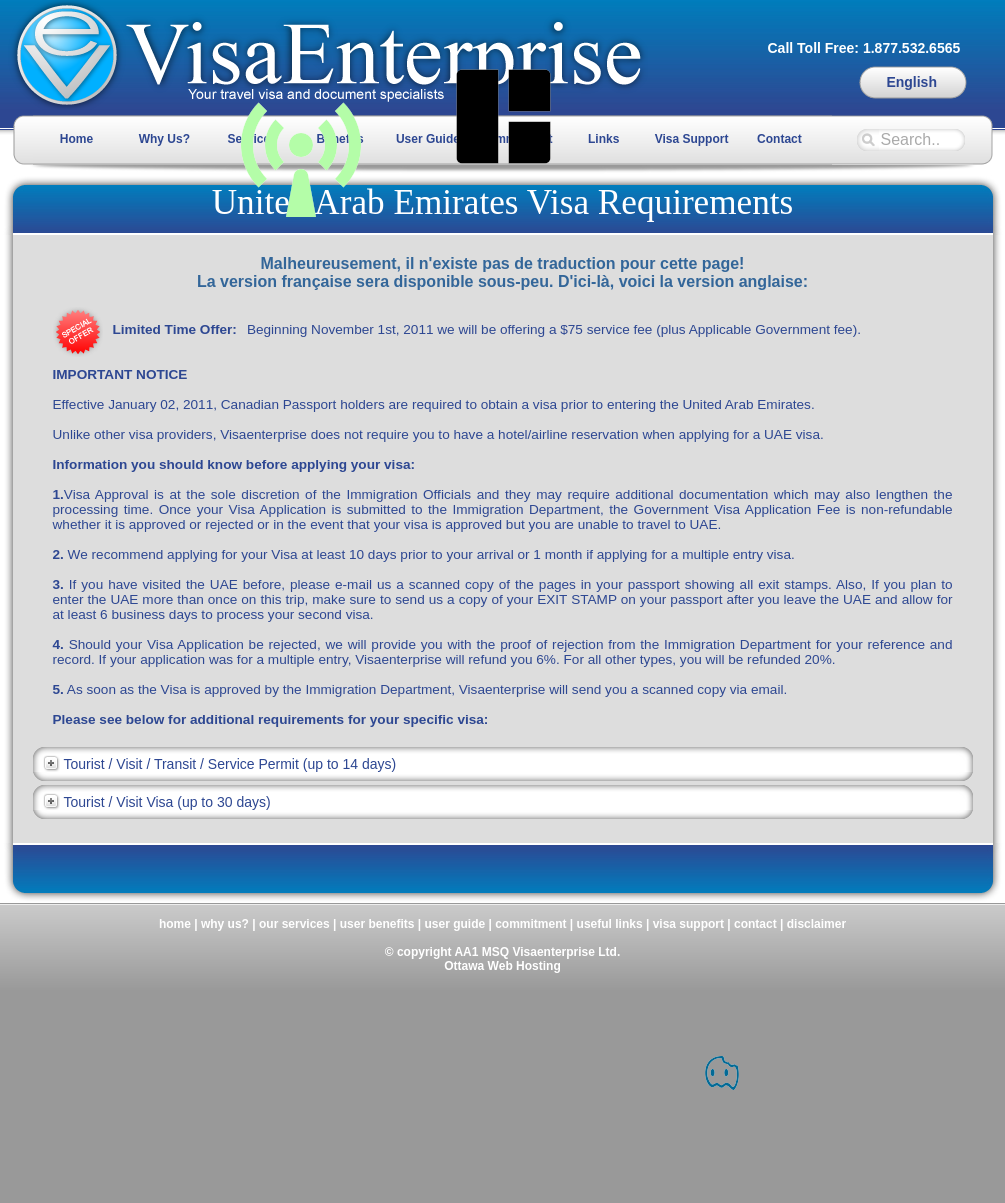 The image size is (1005, 1203). I want to click on switch to grid layout view, so click(503, 116).